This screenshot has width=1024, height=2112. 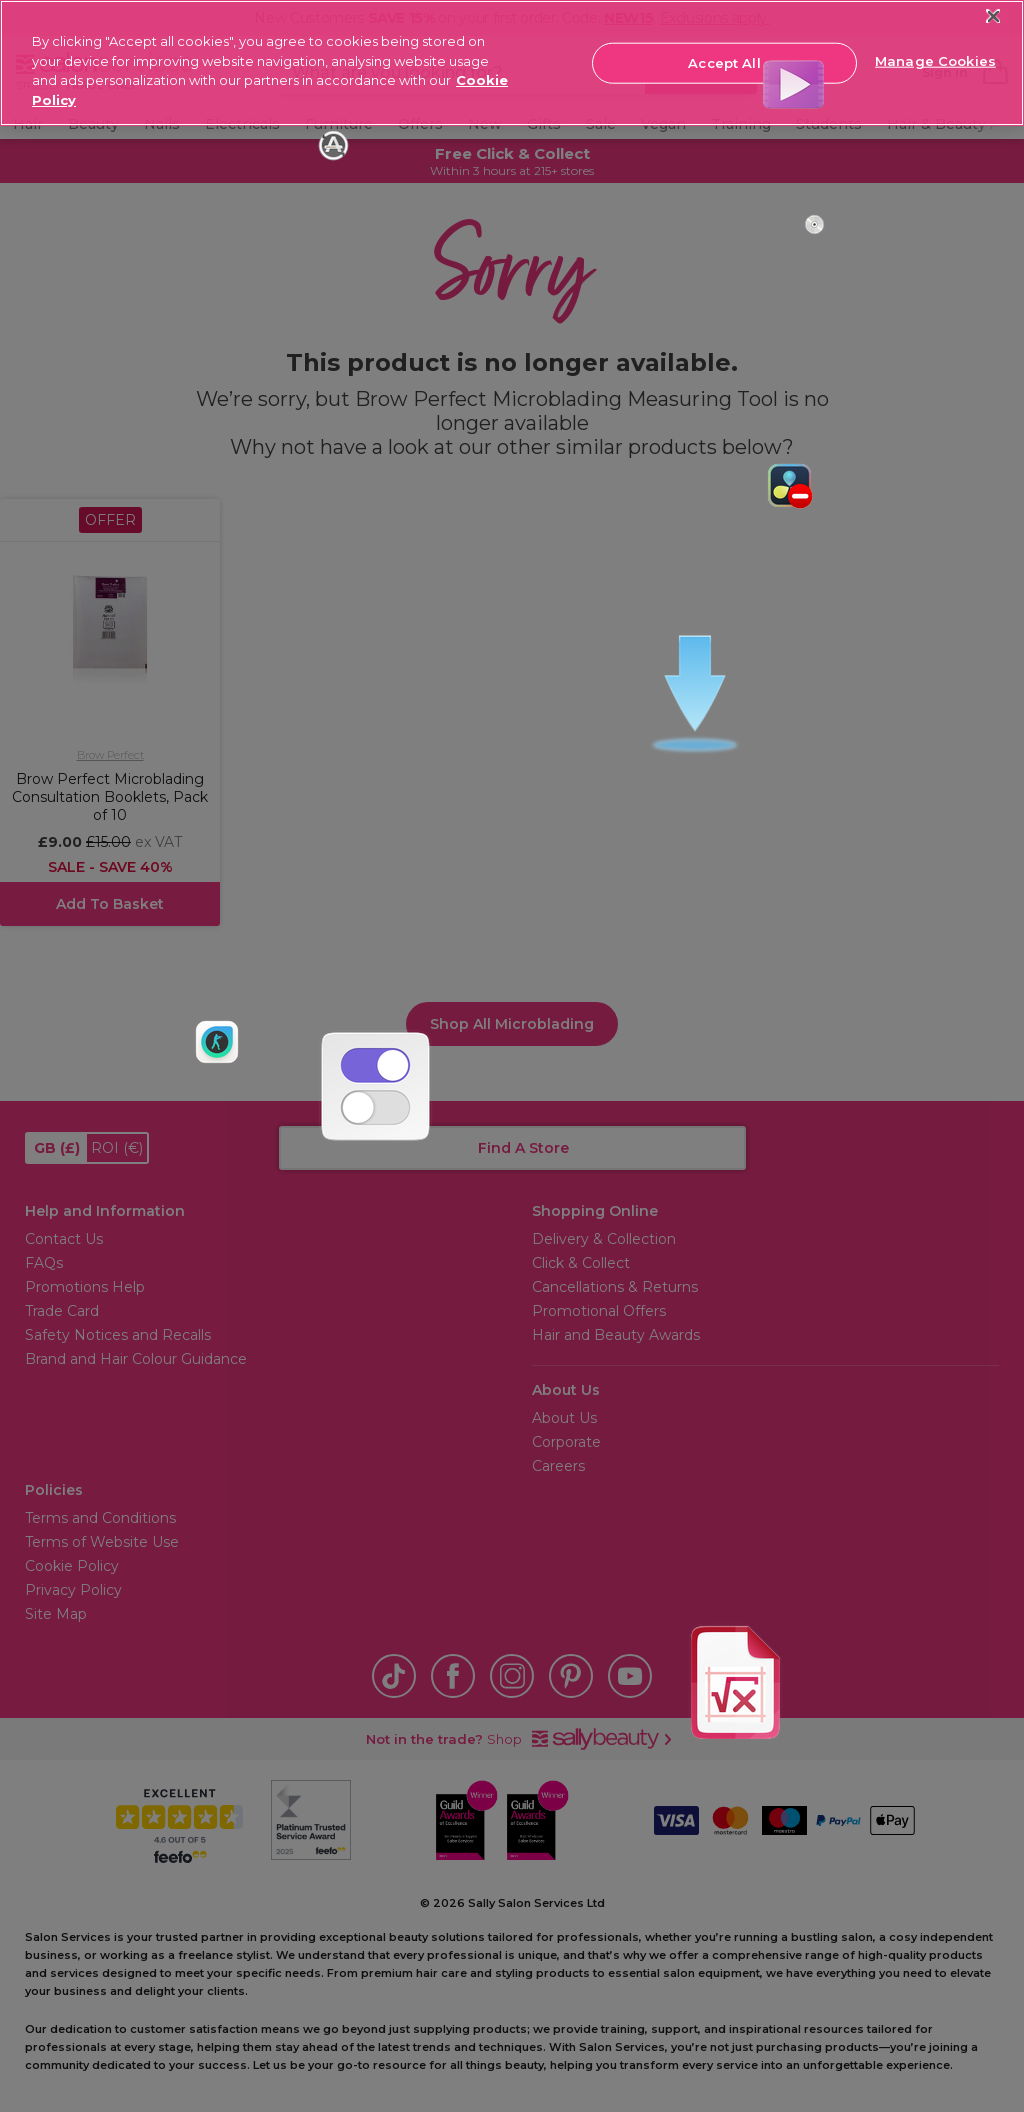 What do you see at coordinates (695, 687) in the screenshot?
I see `save document to a new location` at bounding box center [695, 687].